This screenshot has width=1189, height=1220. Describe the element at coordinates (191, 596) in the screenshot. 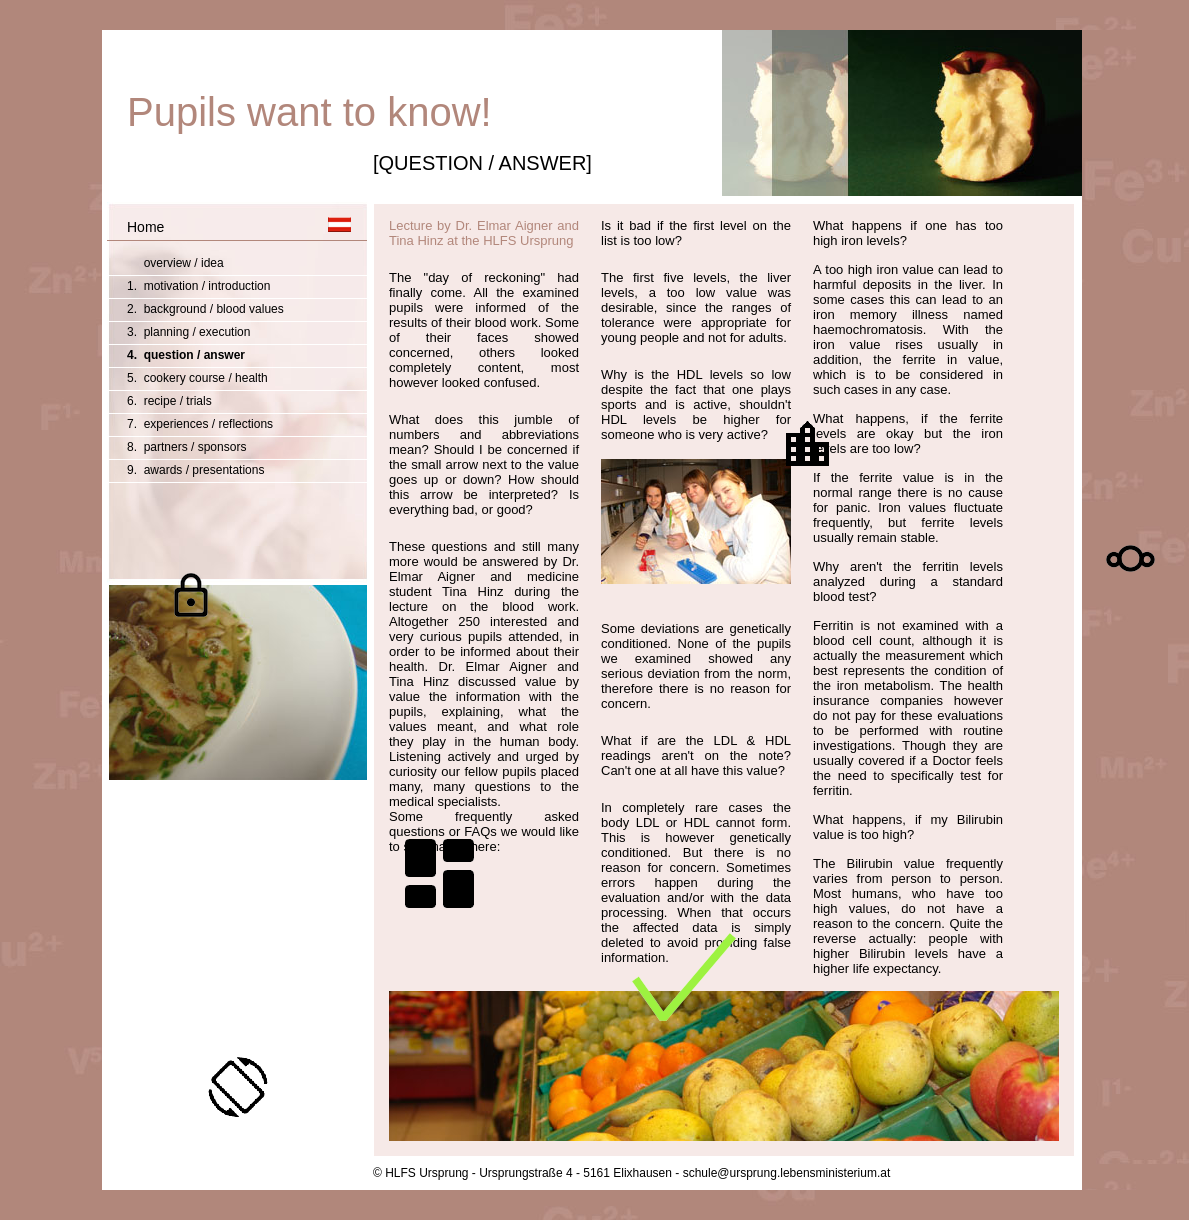

I see `indicates a locked or secured item` at that location.